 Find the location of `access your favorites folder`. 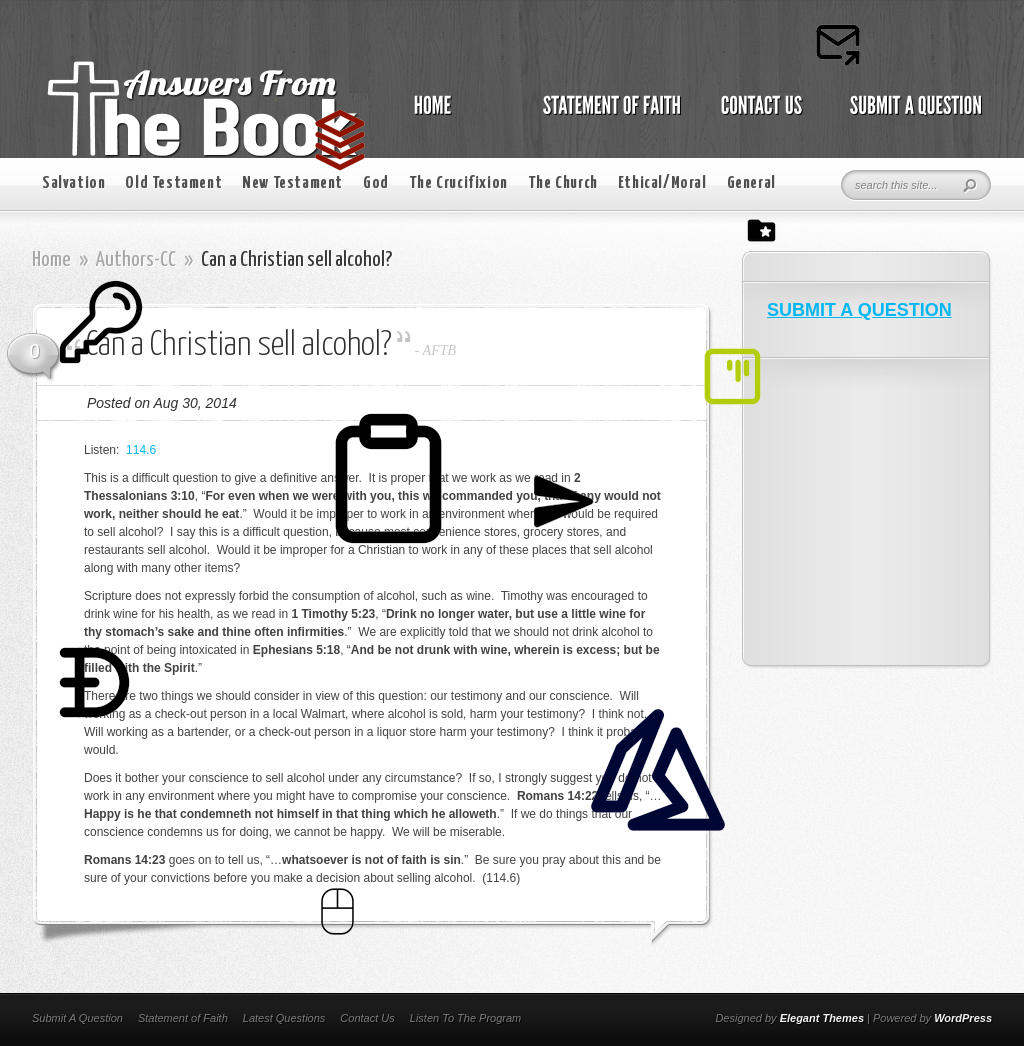

access your favorites folder is located at coordinates (761, 230).